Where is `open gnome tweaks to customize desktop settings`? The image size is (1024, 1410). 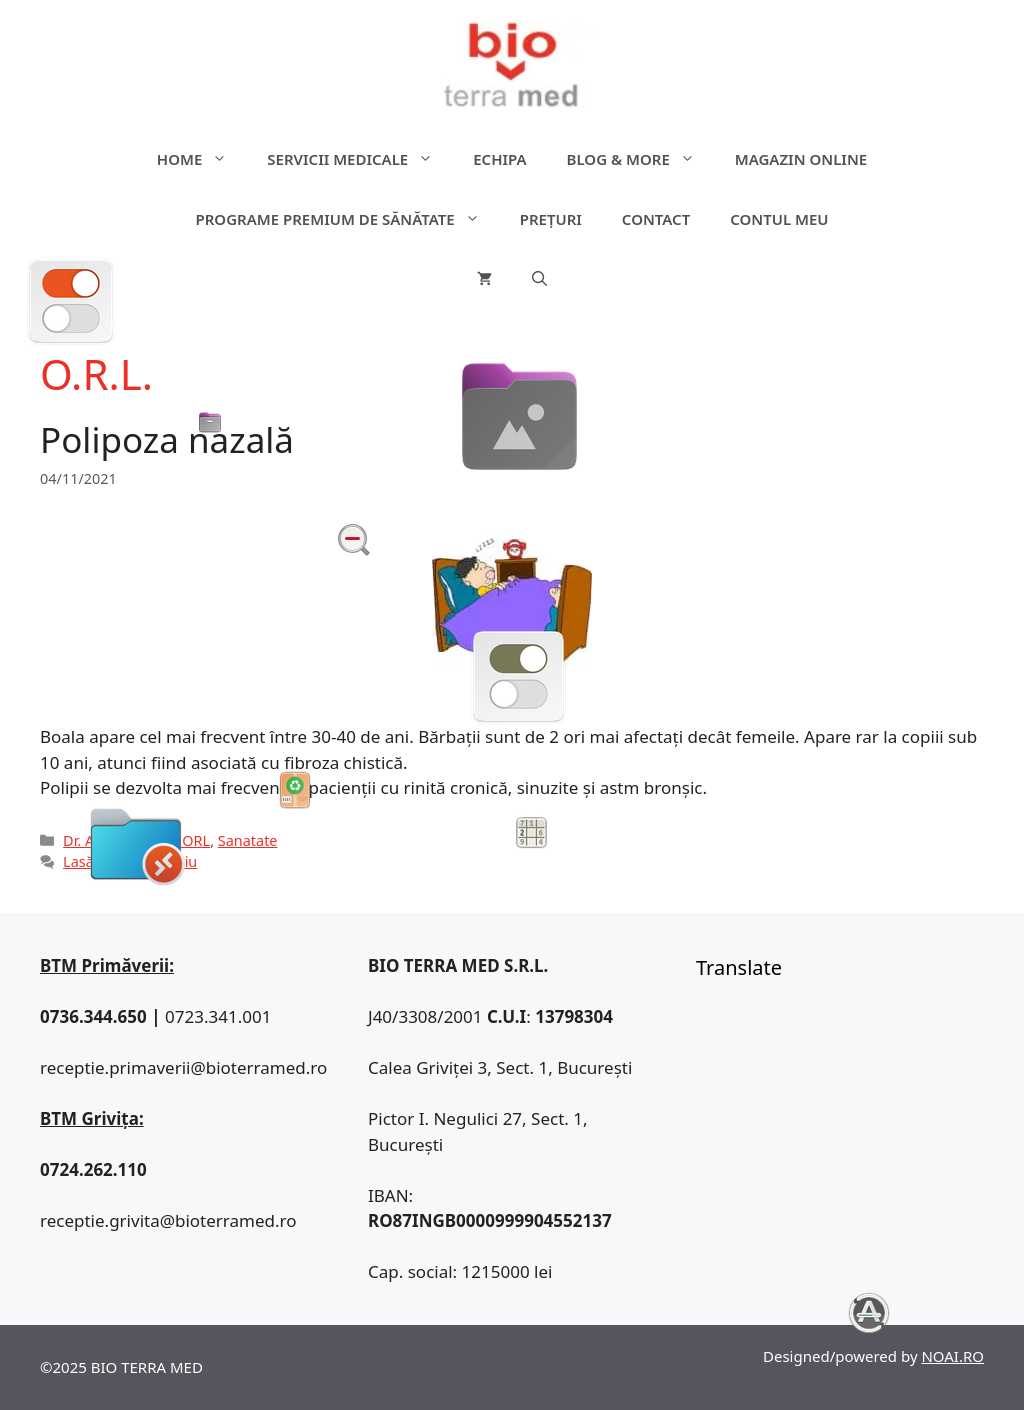
open gnome tweaks to customize desktop settings is located at coordinates (518, 676).